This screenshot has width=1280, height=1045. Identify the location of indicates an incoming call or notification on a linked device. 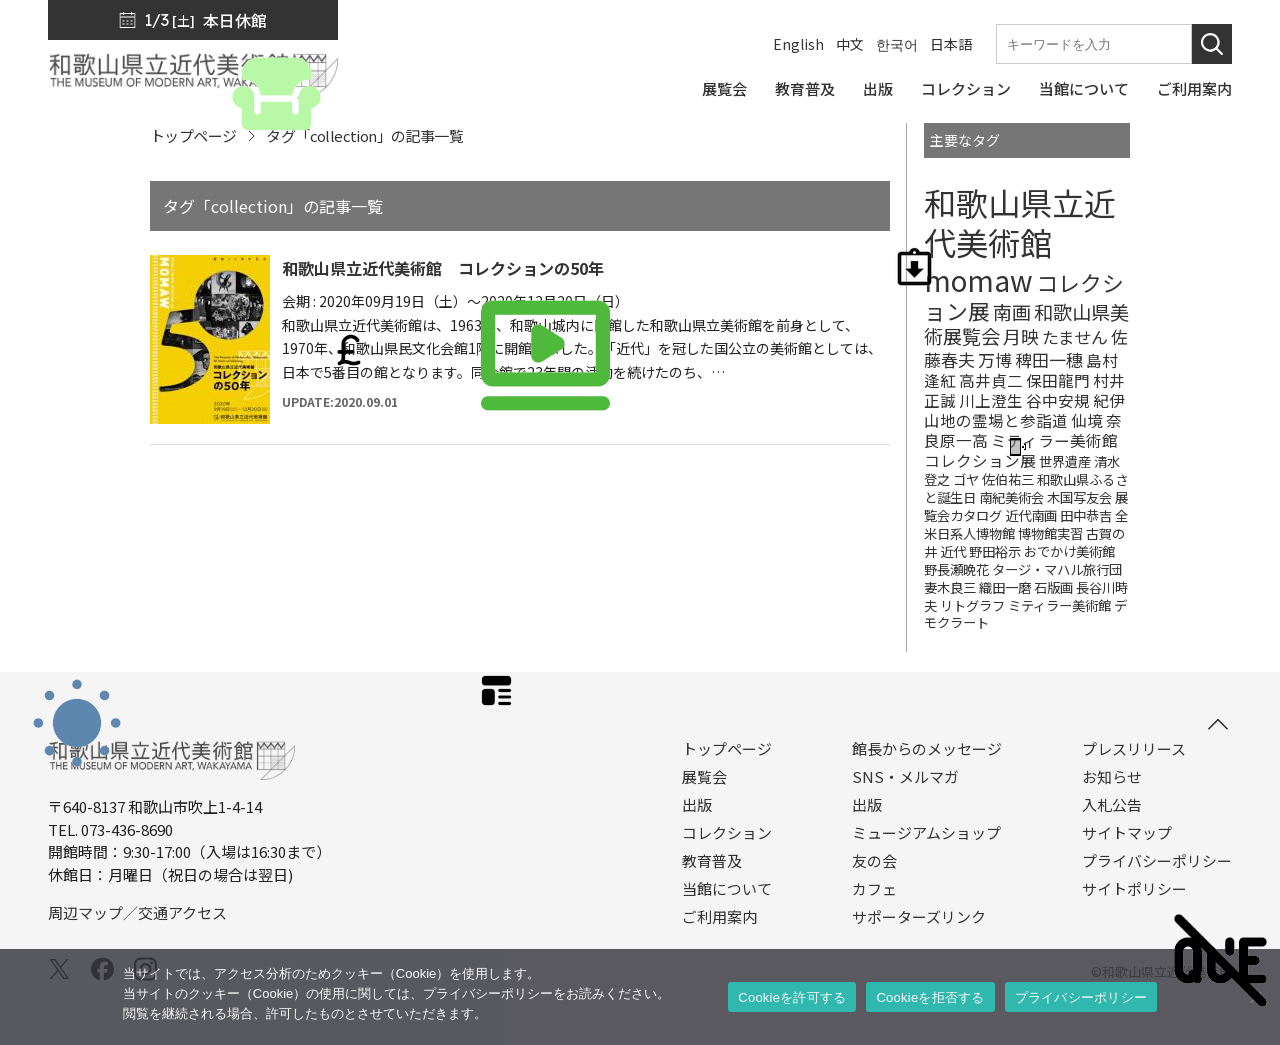
(1018, 447).